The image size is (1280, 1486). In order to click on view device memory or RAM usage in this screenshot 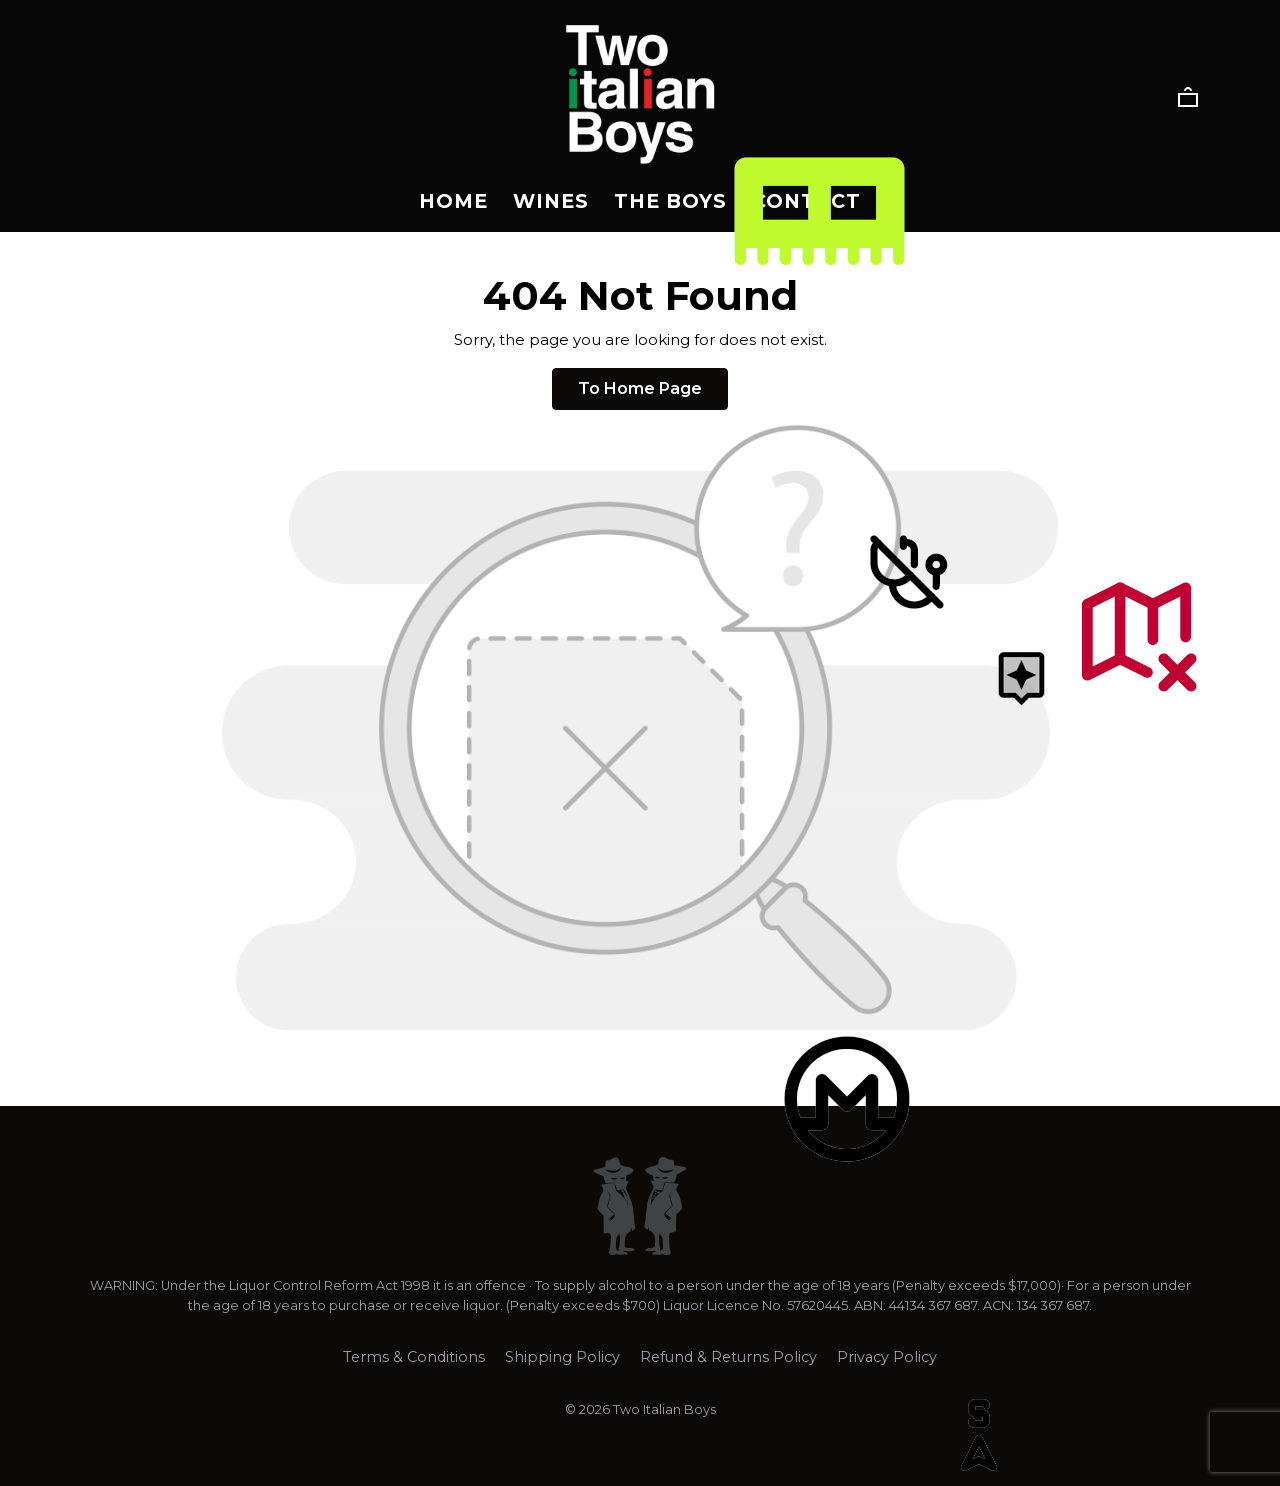, I will do `click(819, 208)`.